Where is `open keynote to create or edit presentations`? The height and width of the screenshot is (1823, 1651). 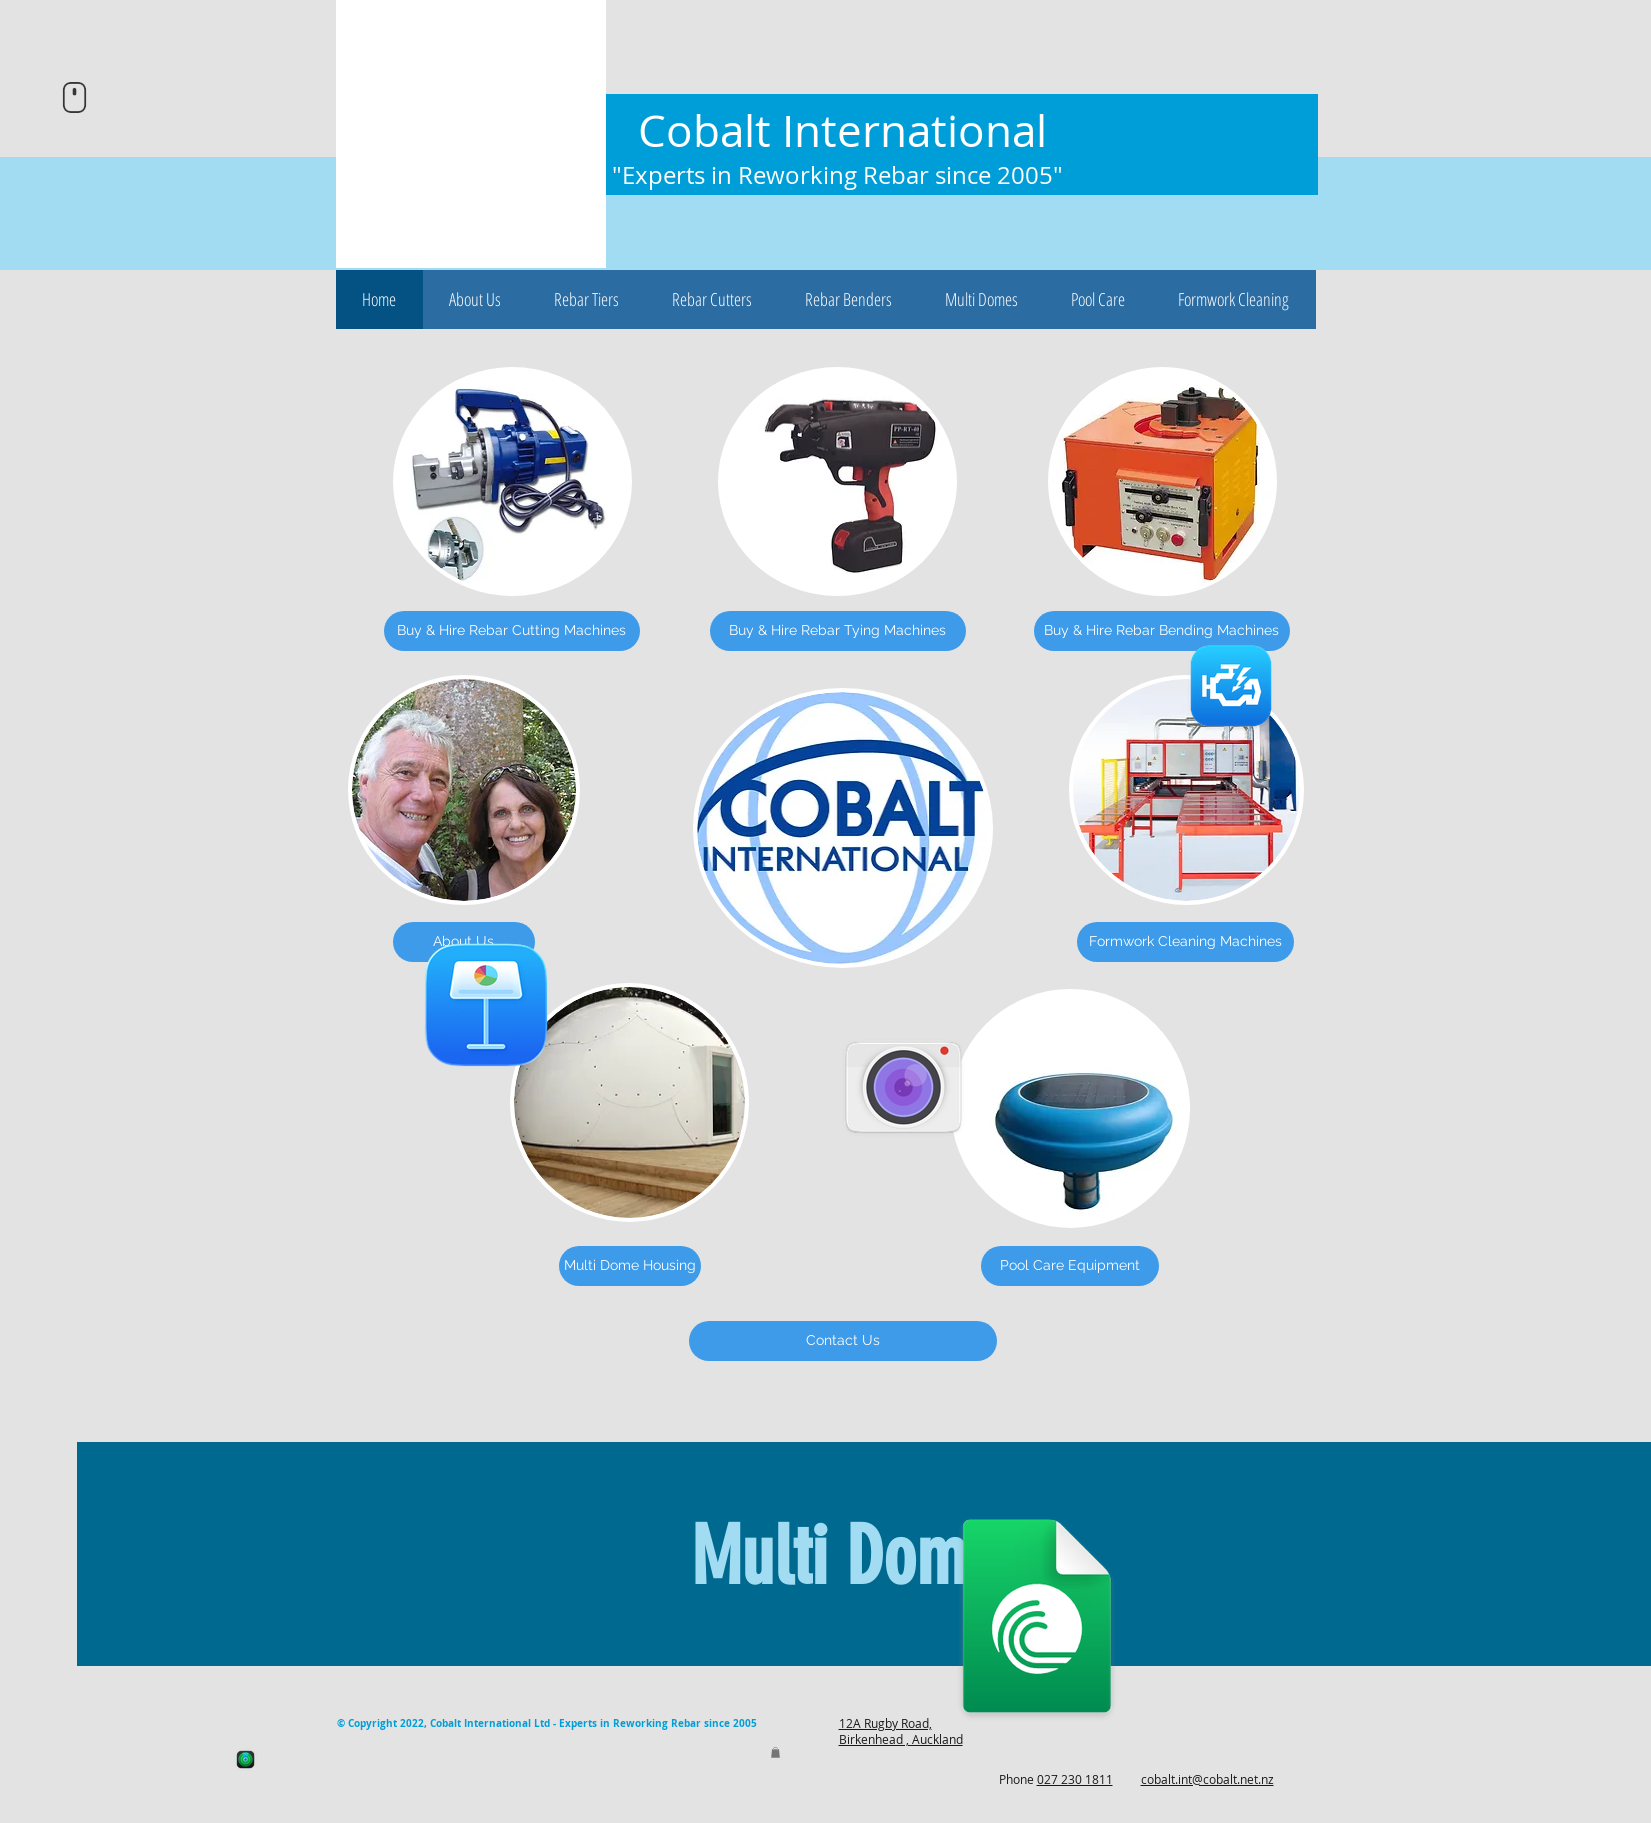 open keynote to create or edit presentations is located at coordinates (486, 1005).